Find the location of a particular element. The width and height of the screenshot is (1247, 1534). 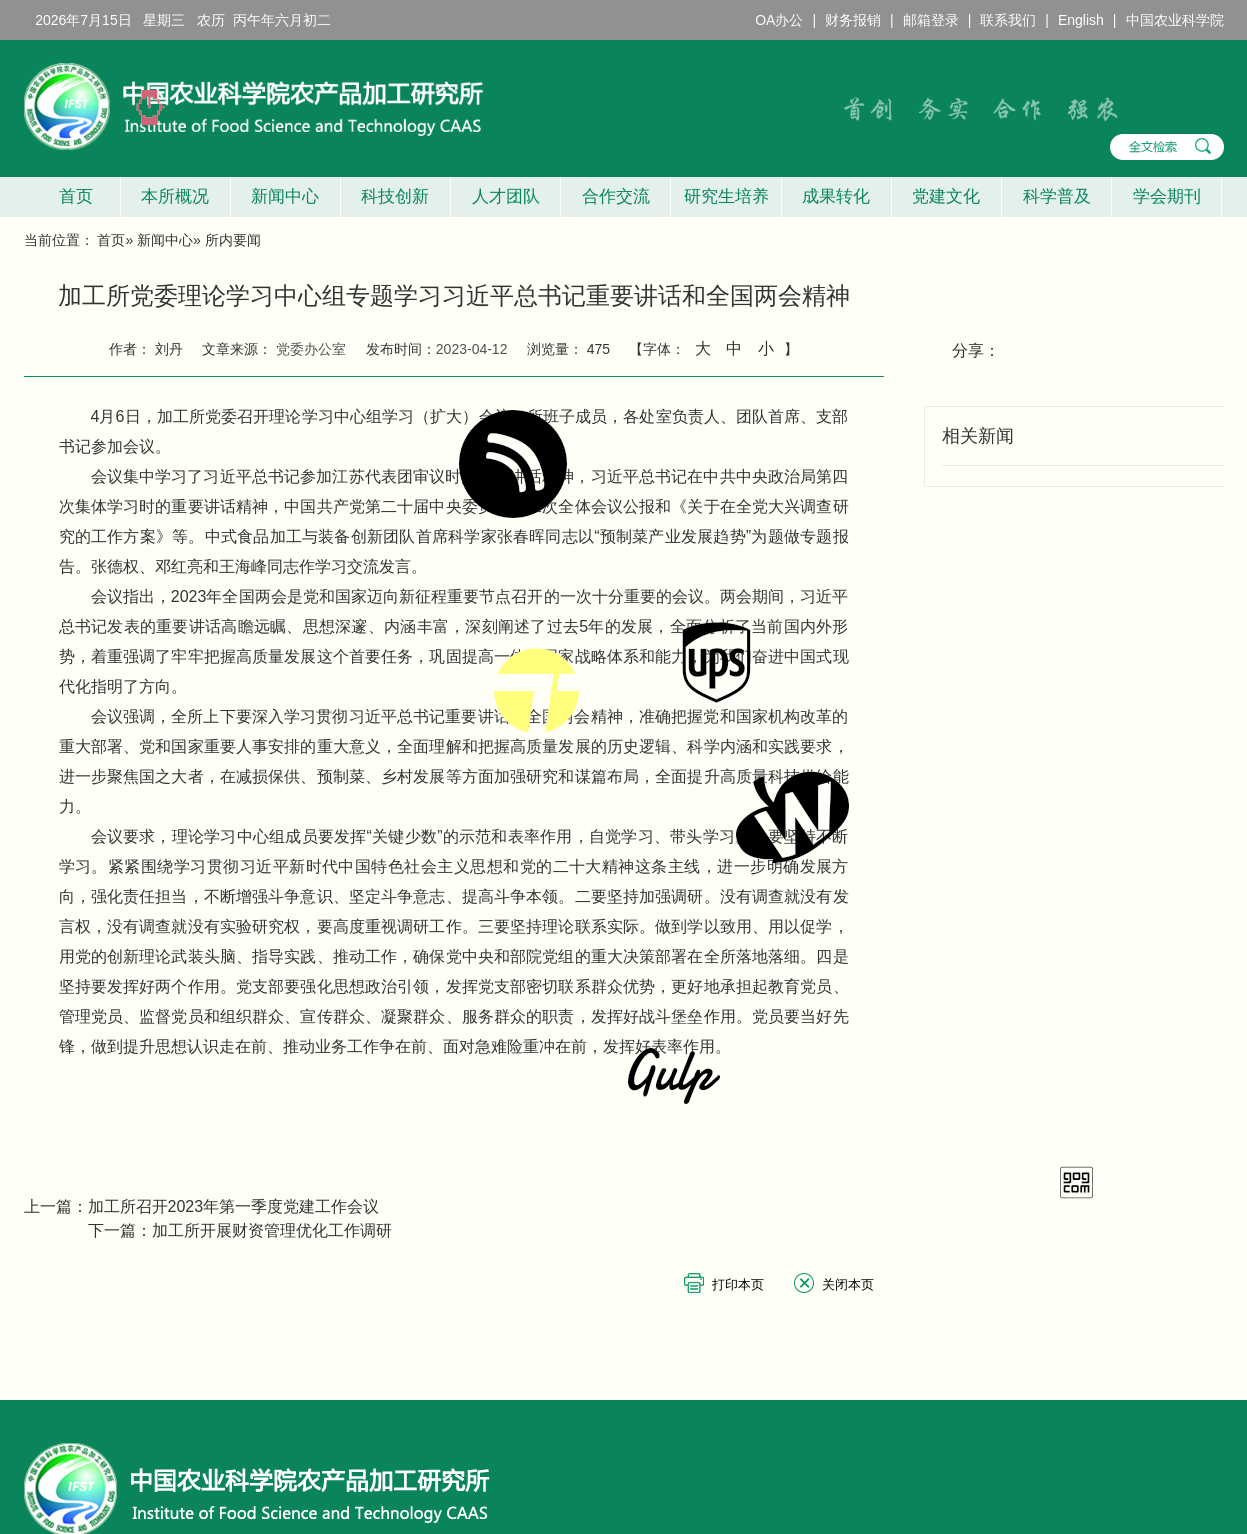

visit hearthis.at music streaming platform is located at coordinates (513, 464).